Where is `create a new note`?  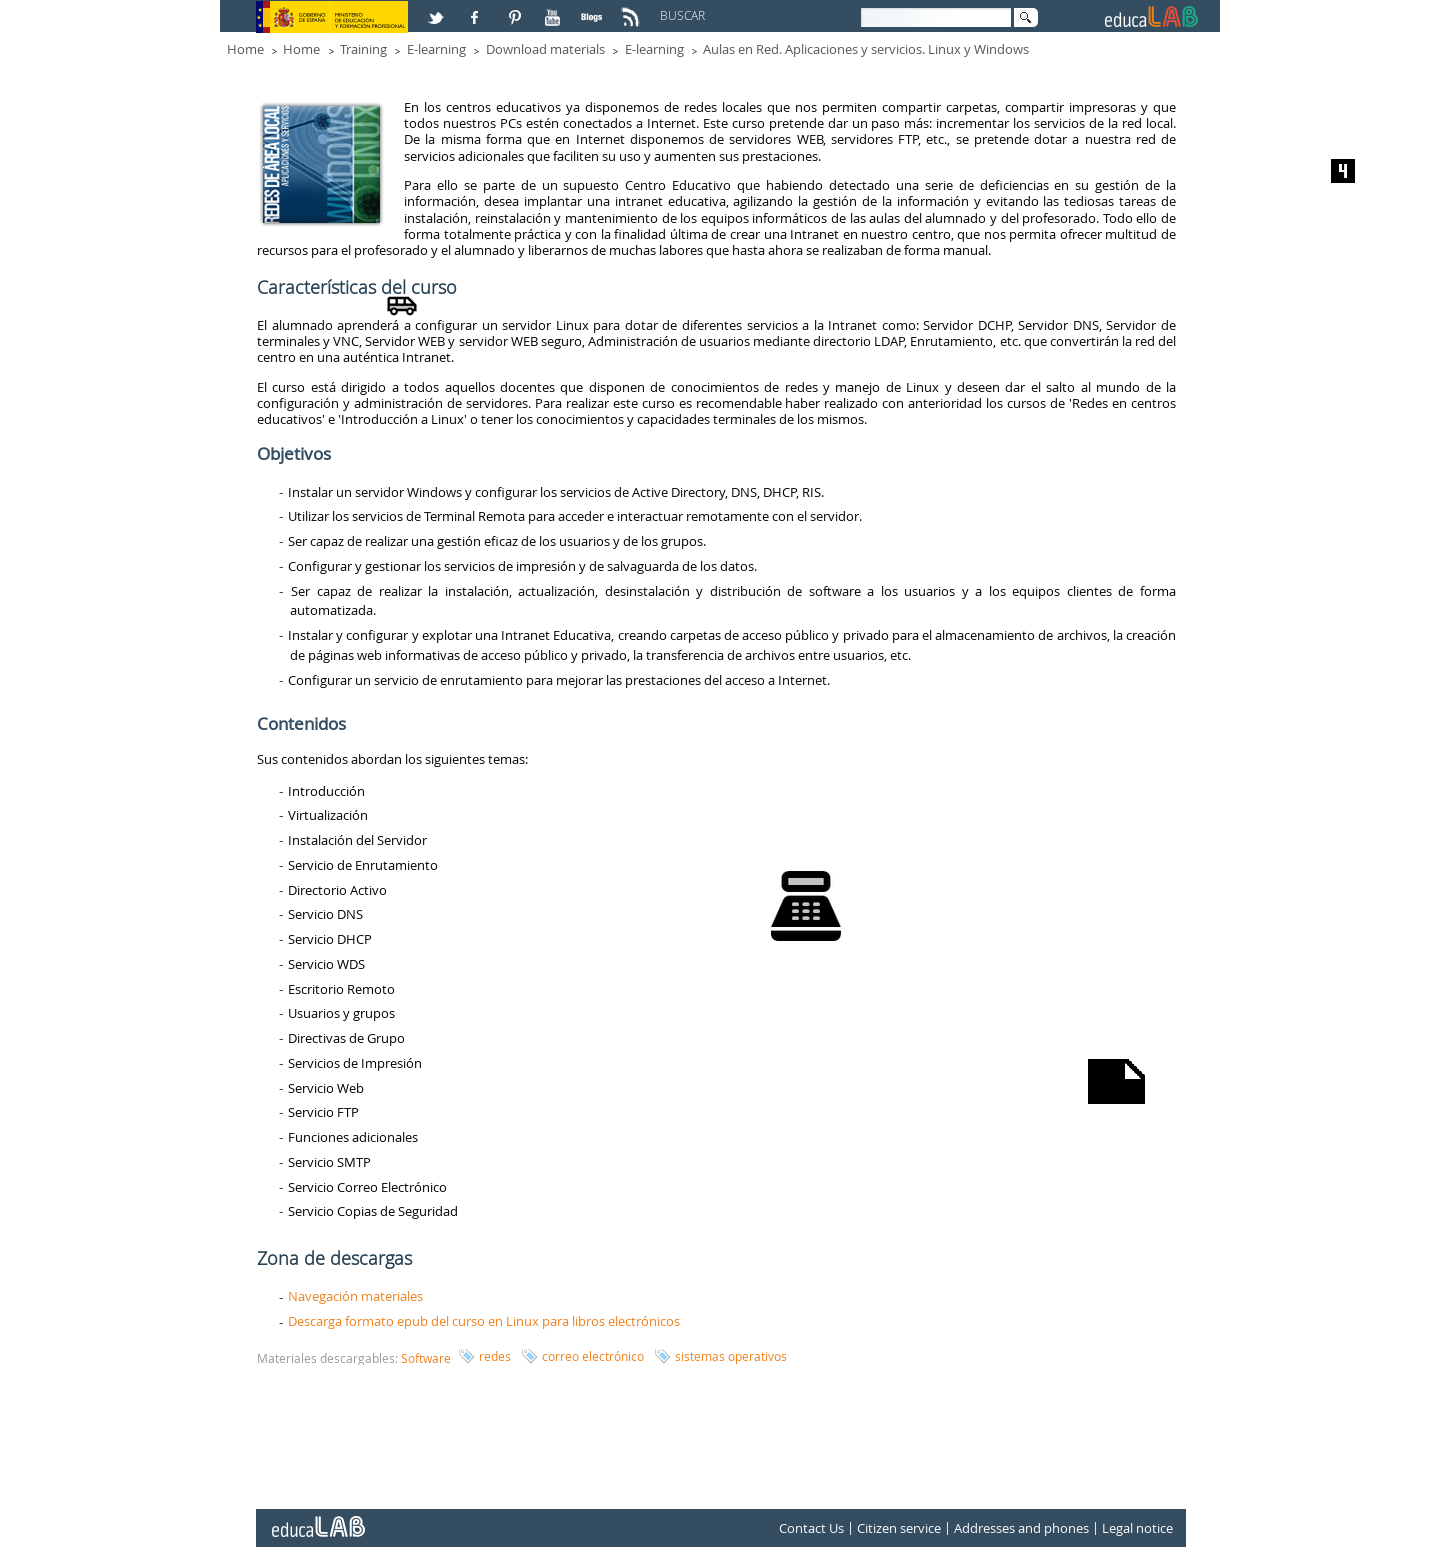
create a new note is located at coordinates (1116, 1081).